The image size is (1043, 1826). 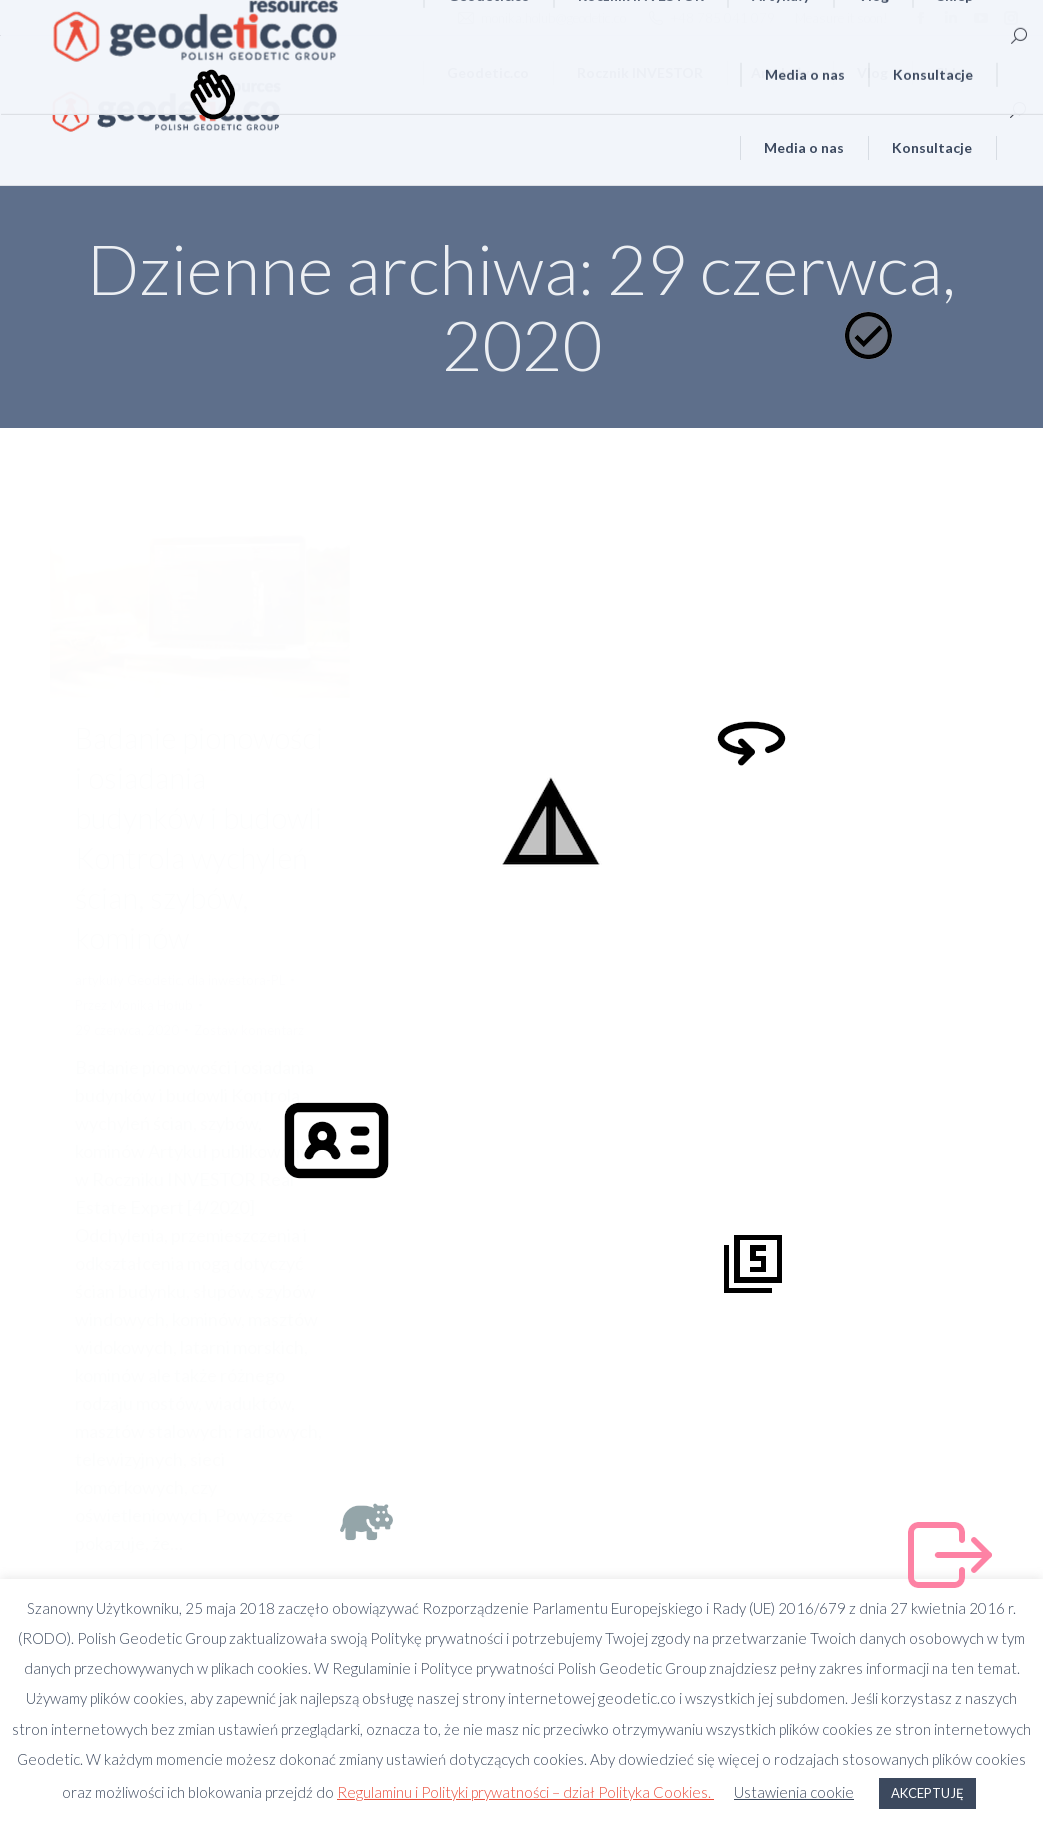 I want to click on give applause or show appreciation, so click(x=213, y=94).